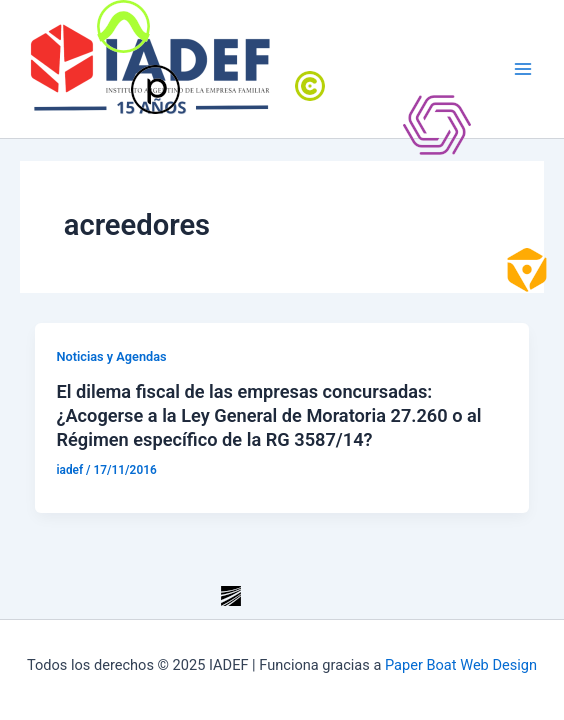 This screenshot has width=564, height=720. What do you see at coordinates (123, 26) in the screenshot?
I see `open Pro Tools application` at bounding box center [123, 26].